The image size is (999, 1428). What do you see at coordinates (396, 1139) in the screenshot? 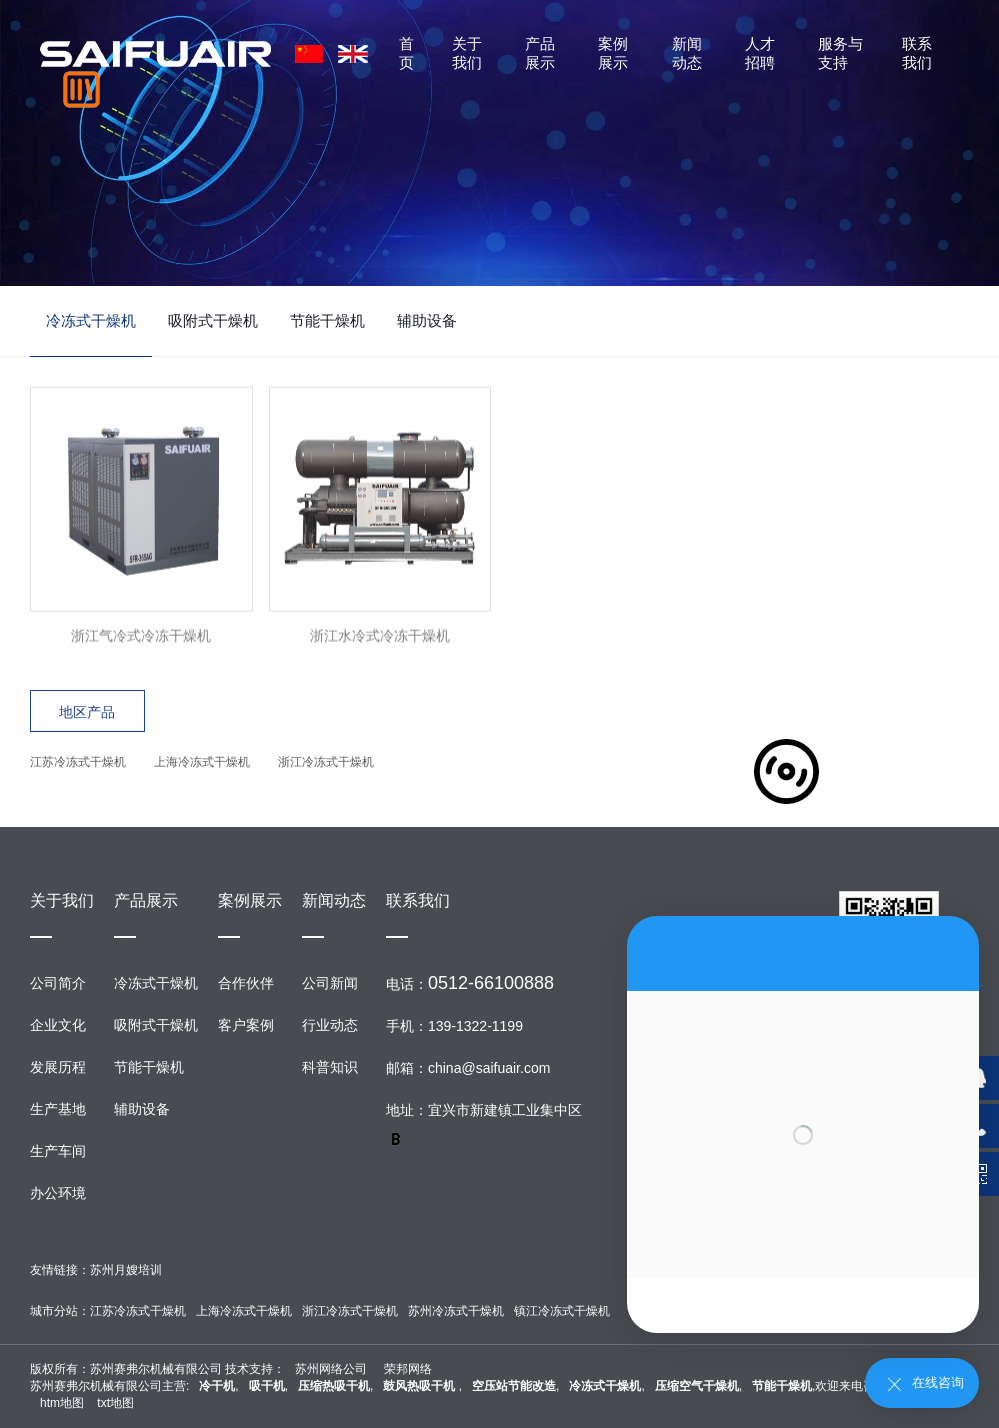
I see `apply bold formatting to text` at bounding box center [396, 1139].